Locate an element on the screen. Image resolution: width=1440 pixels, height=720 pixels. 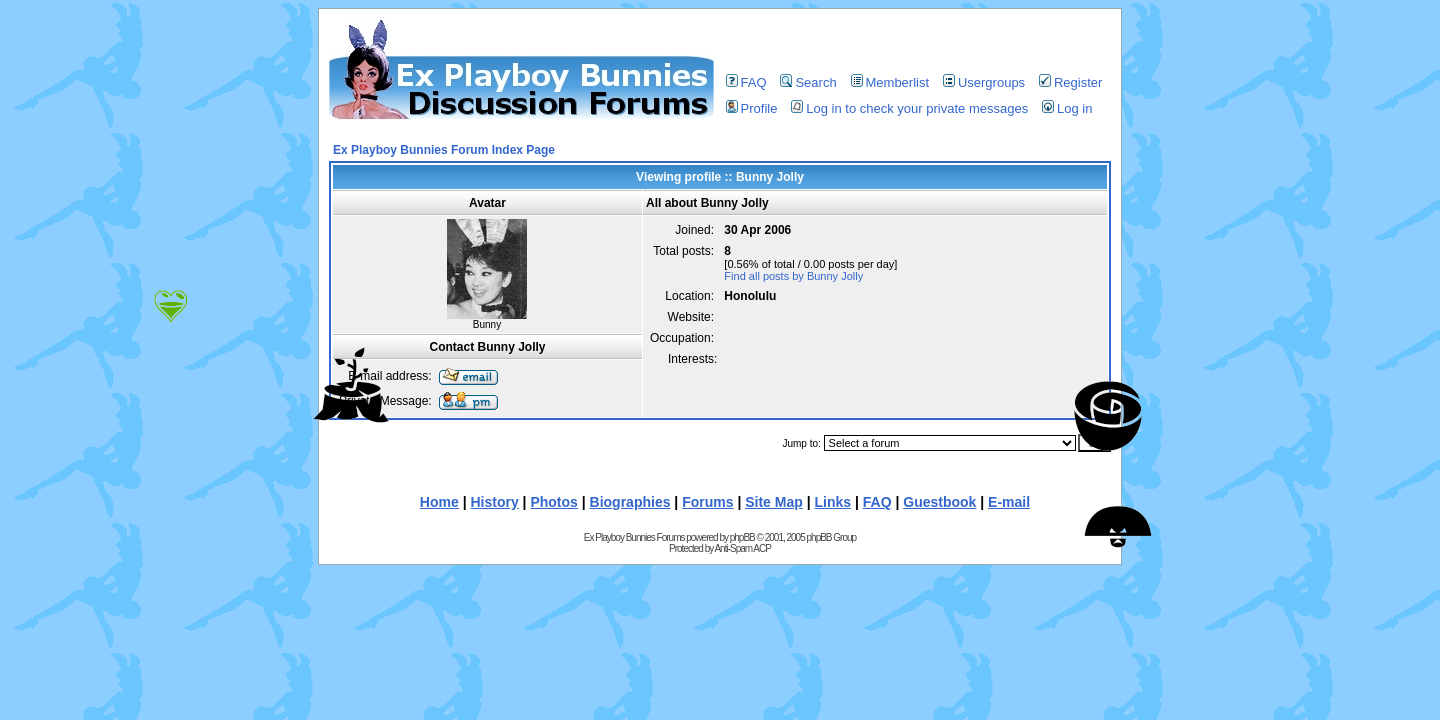
indicates a blooming or growth animation effect is located at coordinates (1107, 415).